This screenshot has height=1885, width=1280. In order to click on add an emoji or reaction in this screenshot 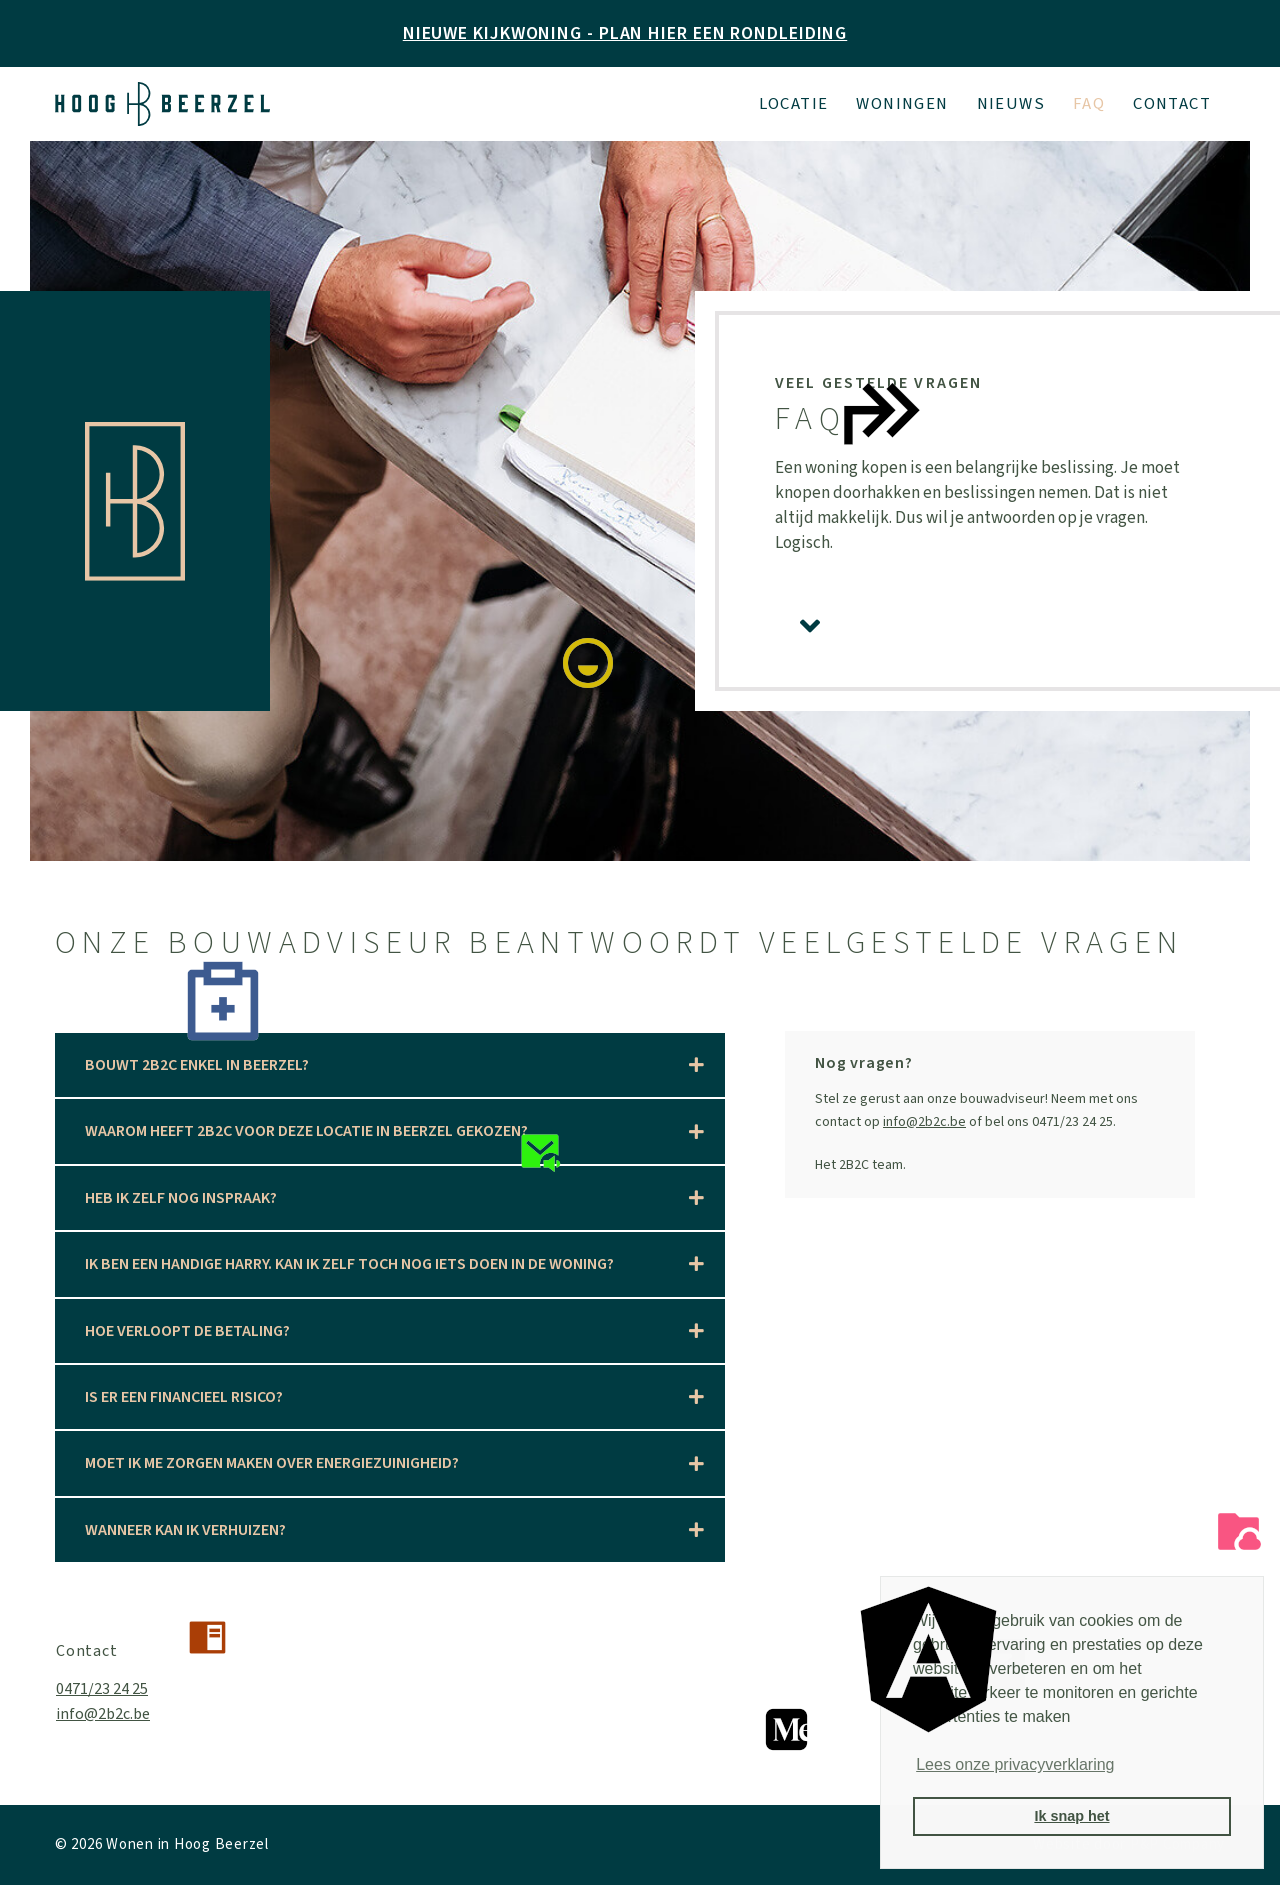, I will do `click(588, 663)`.